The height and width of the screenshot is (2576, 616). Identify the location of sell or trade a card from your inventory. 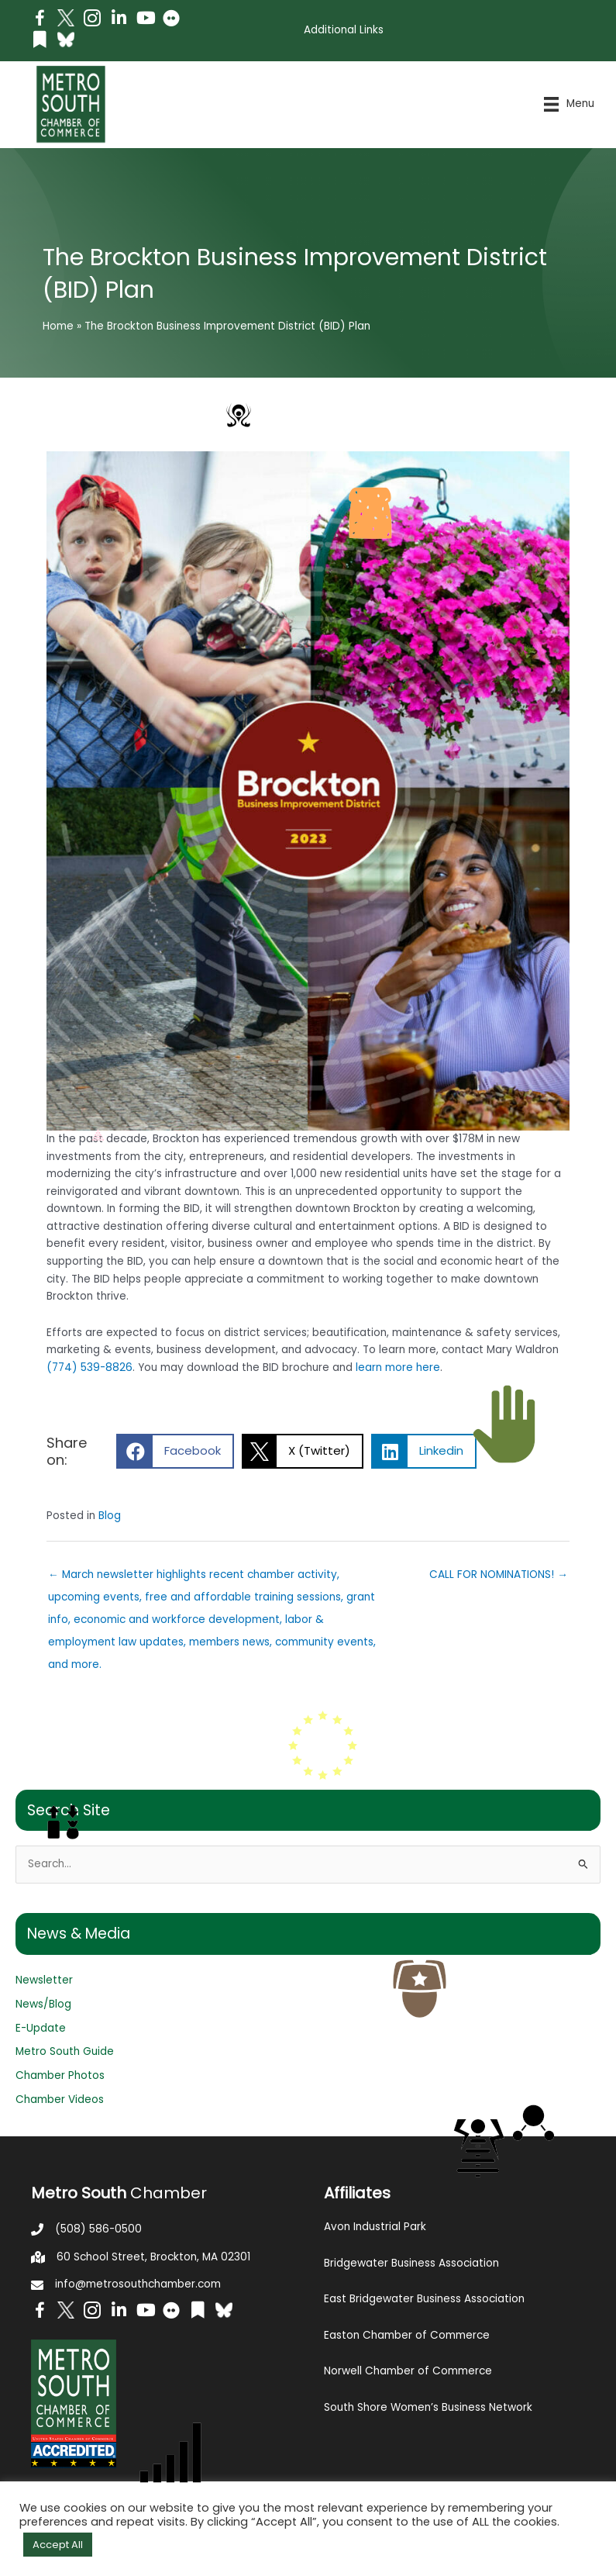
(63, 1822).